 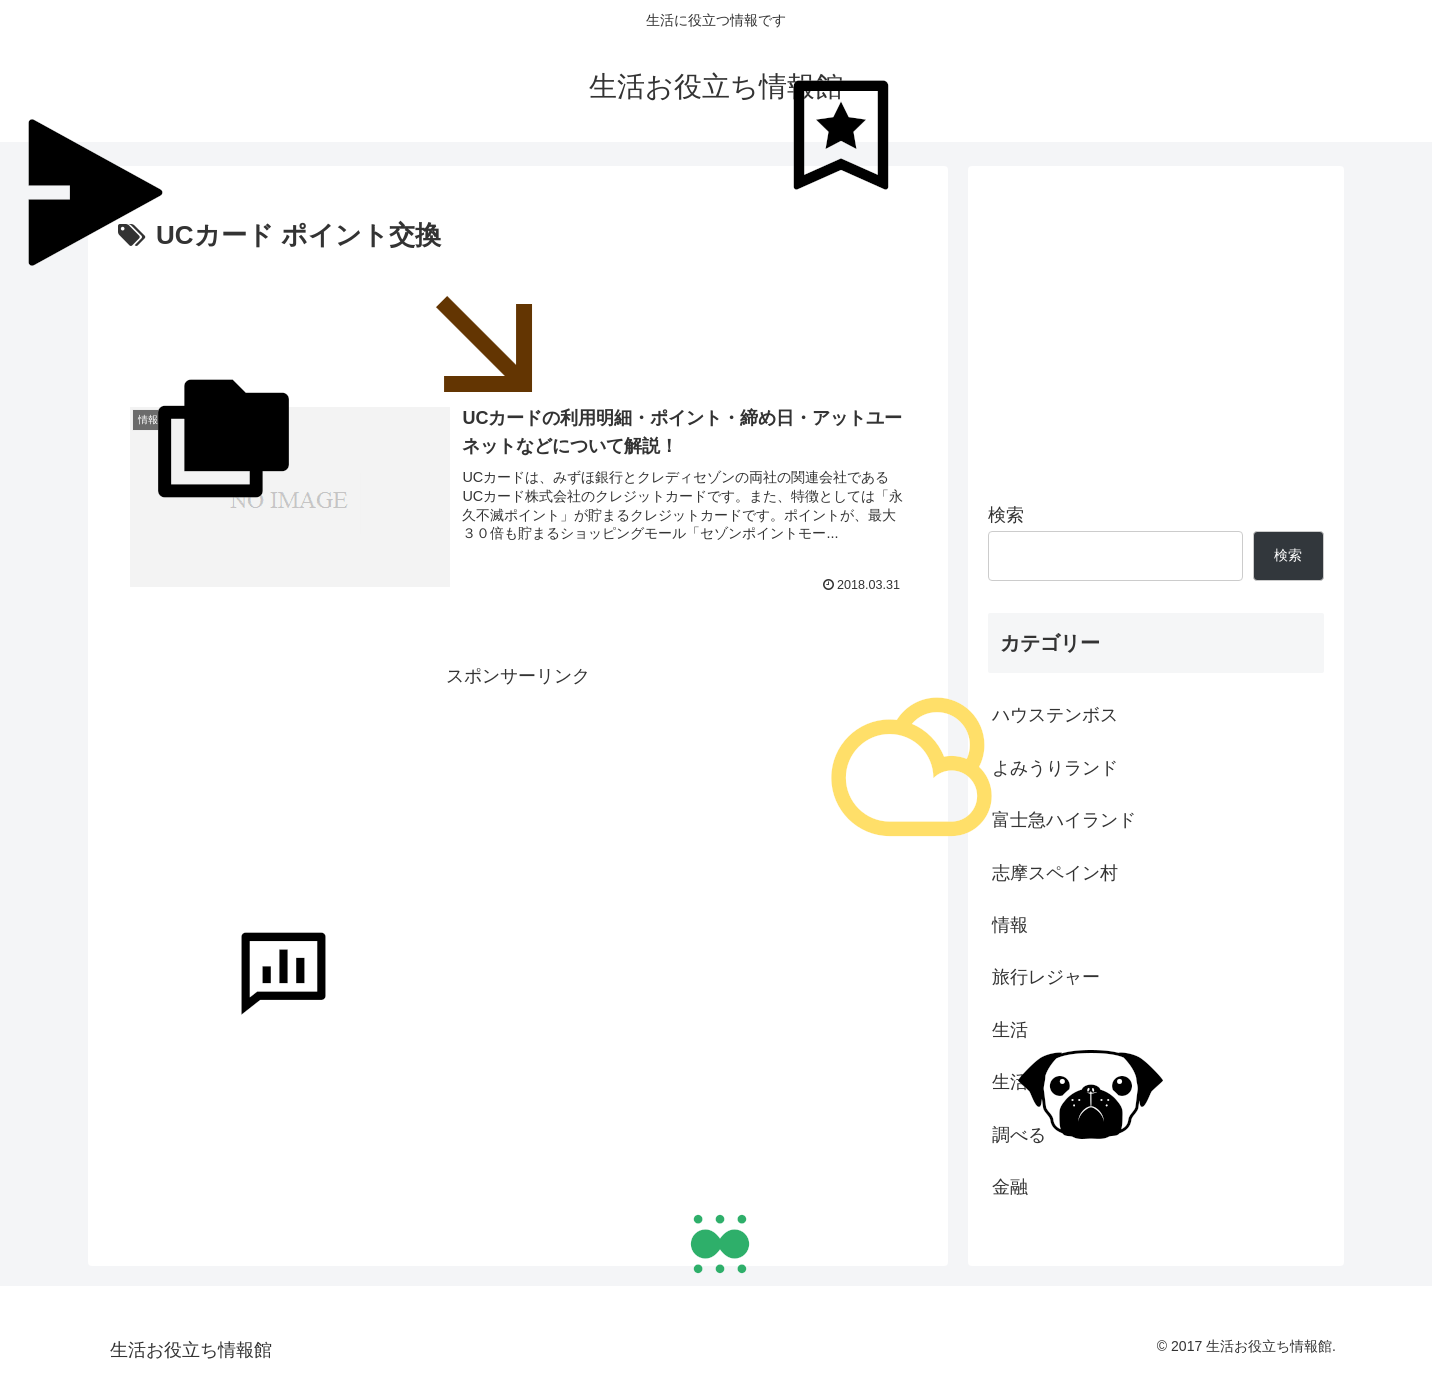 What do you see at coordinates (223, 438) in the screenshot?
I see `access your folders` at bounding box center [223, 438].